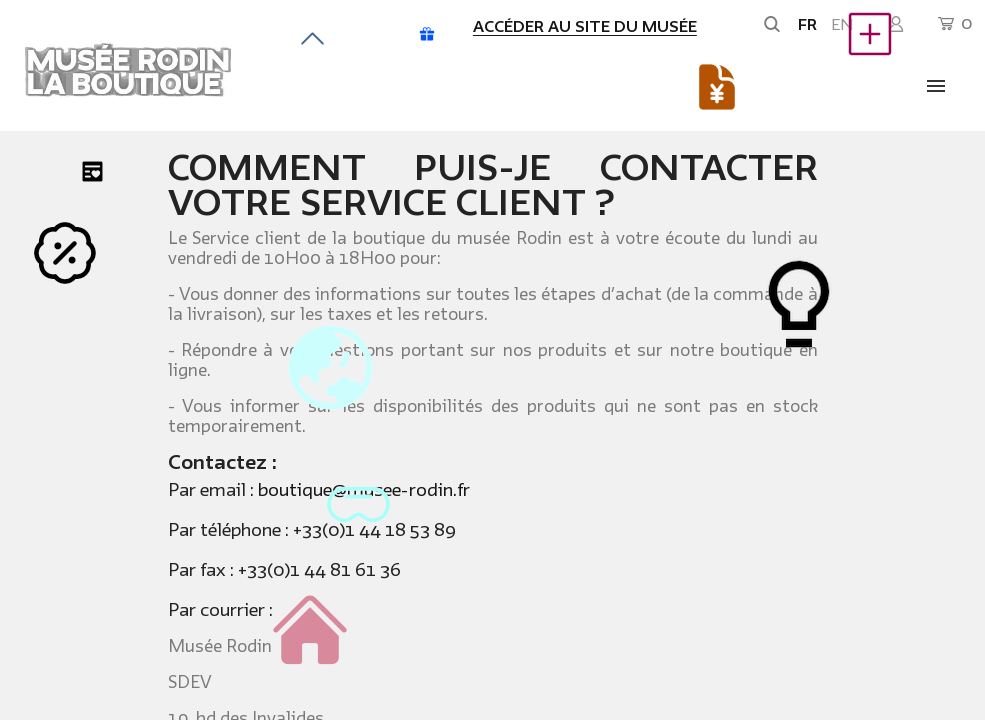  I want to click on view asia-australia region settings, so click(330, 367).